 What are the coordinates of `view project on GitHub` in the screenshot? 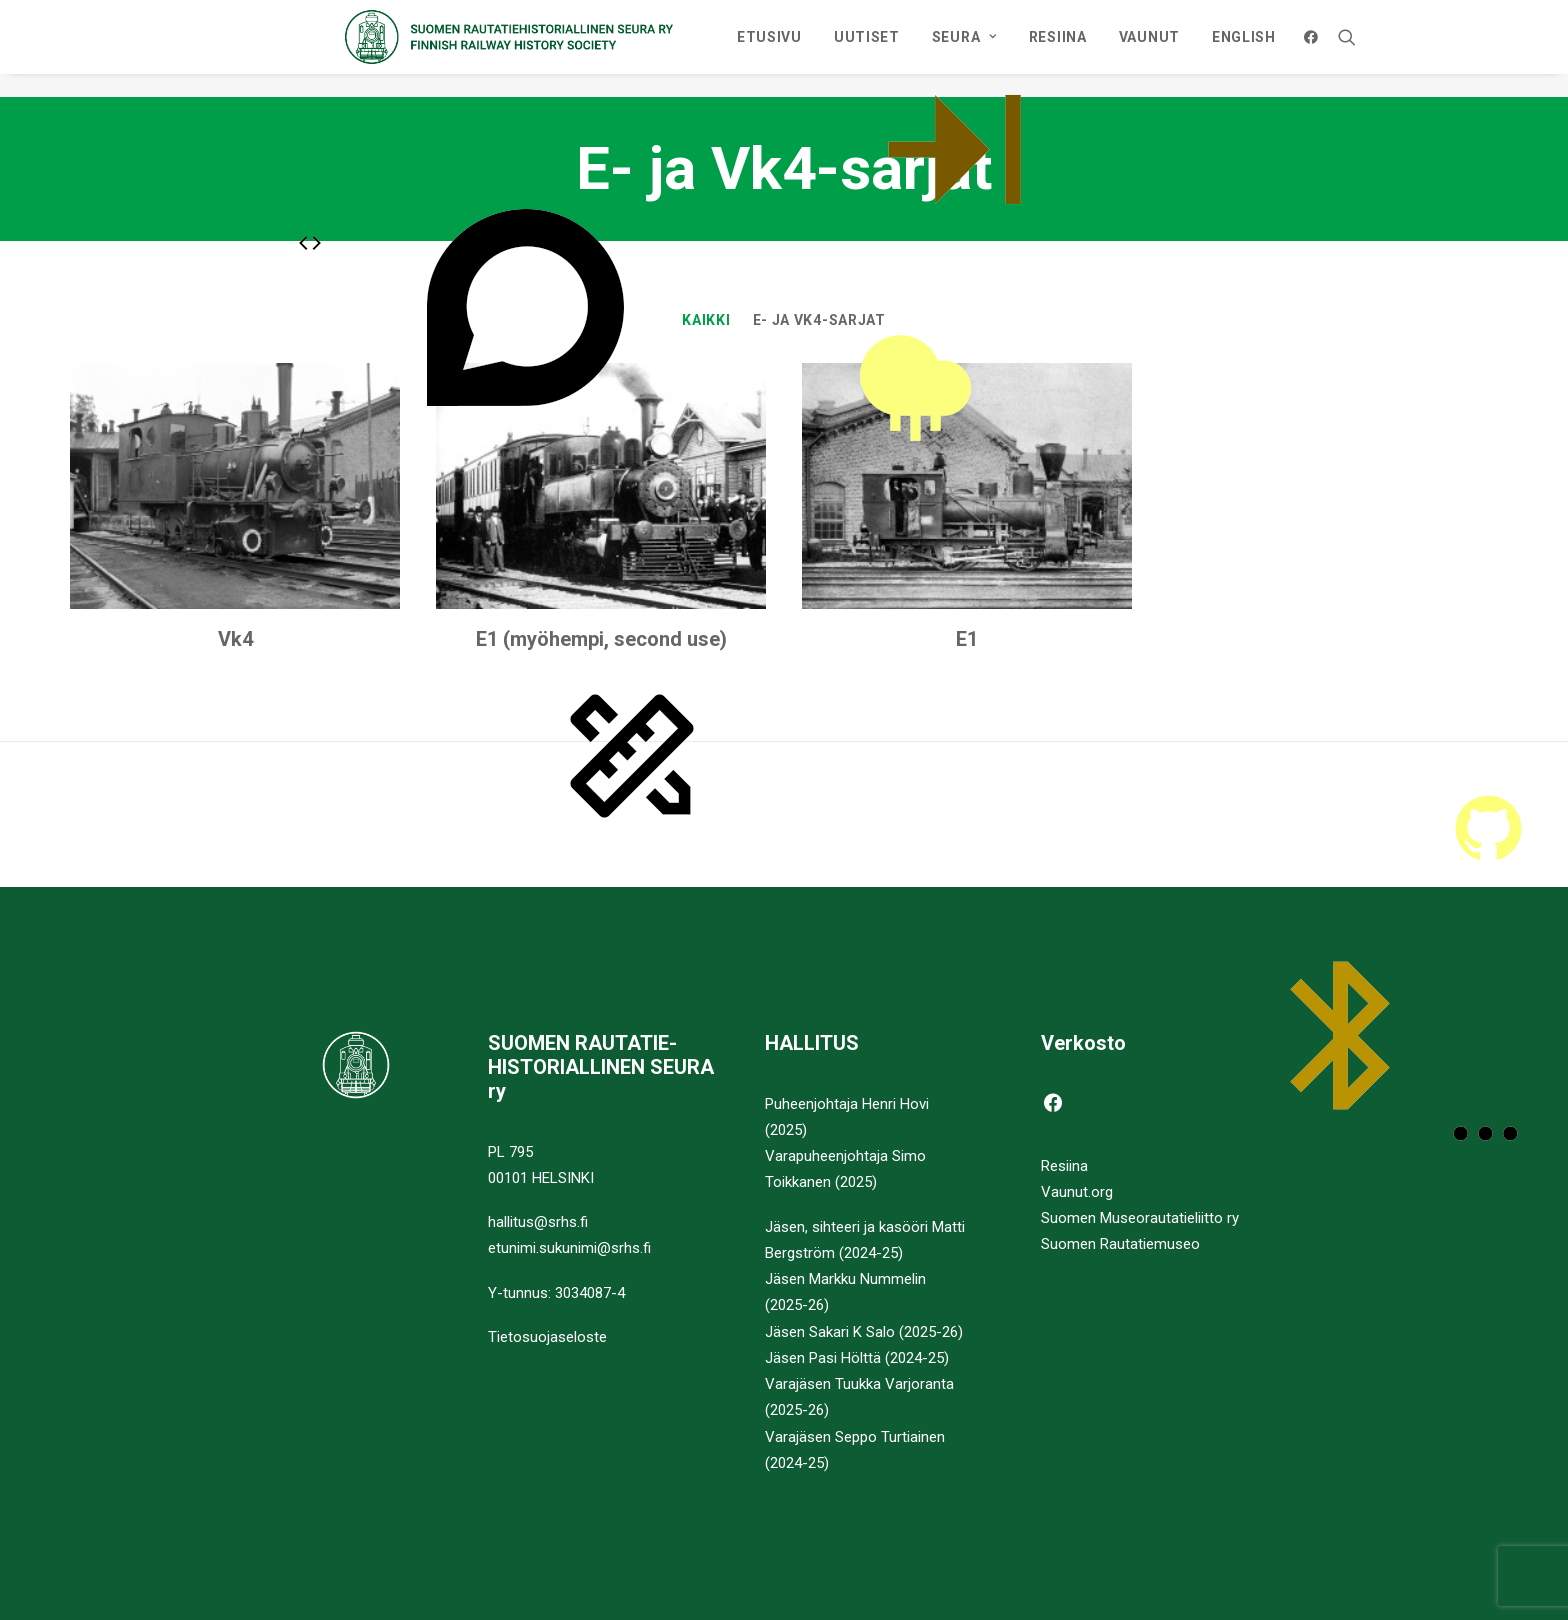 It's located at (1488, 828).